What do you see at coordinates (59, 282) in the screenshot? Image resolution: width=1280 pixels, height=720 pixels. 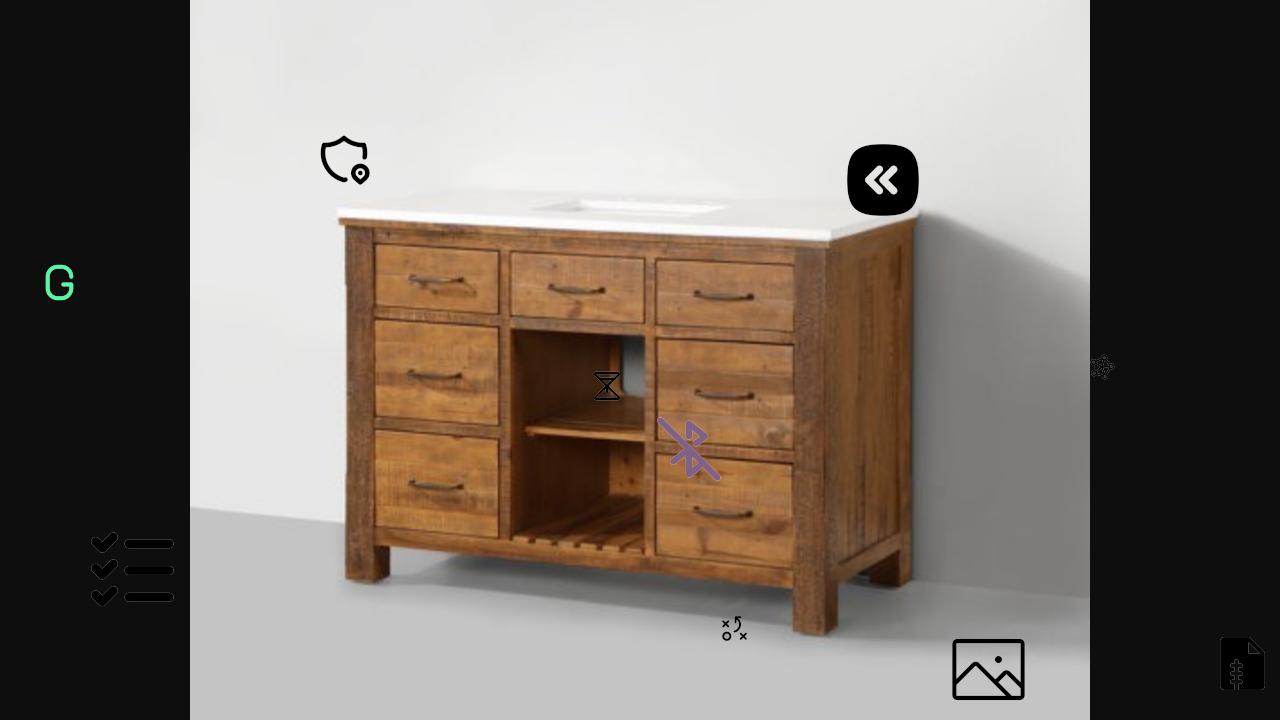 I see `represents the letter G in text or typography tools` at bounding box center [59, 282].